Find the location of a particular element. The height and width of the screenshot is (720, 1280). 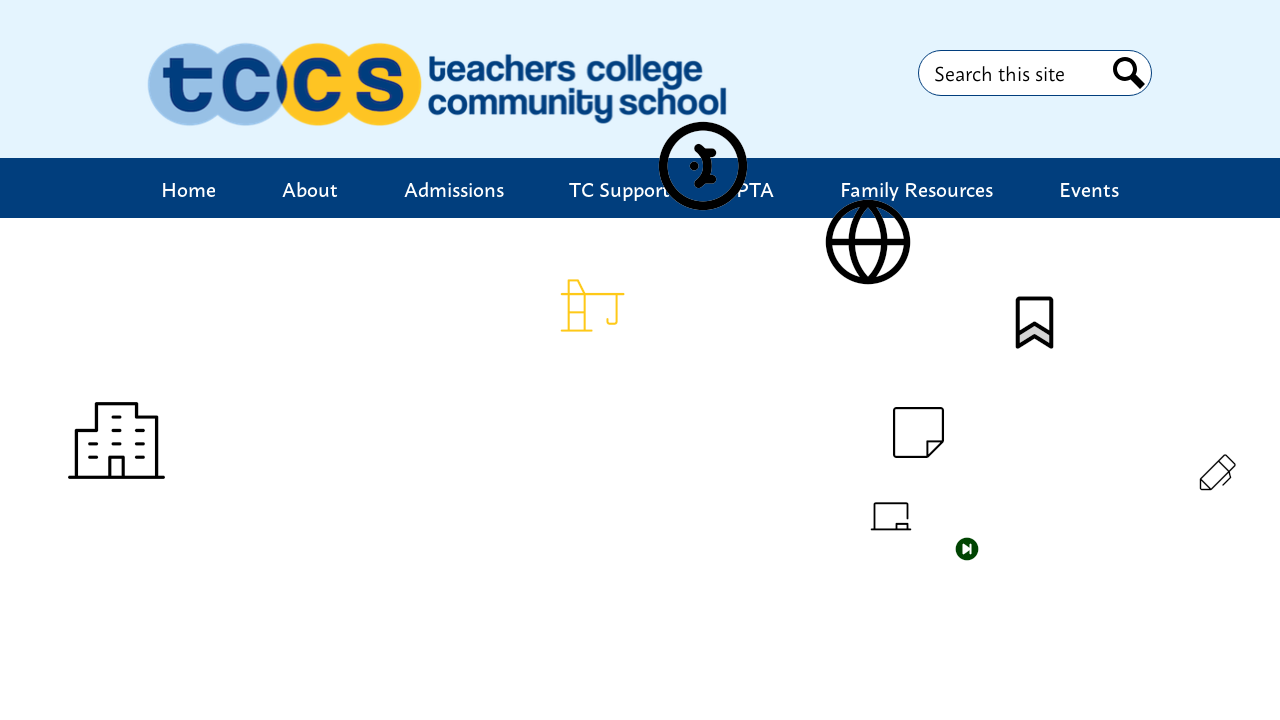

indicates construction or building in progress is located at coordinates (591, 305).